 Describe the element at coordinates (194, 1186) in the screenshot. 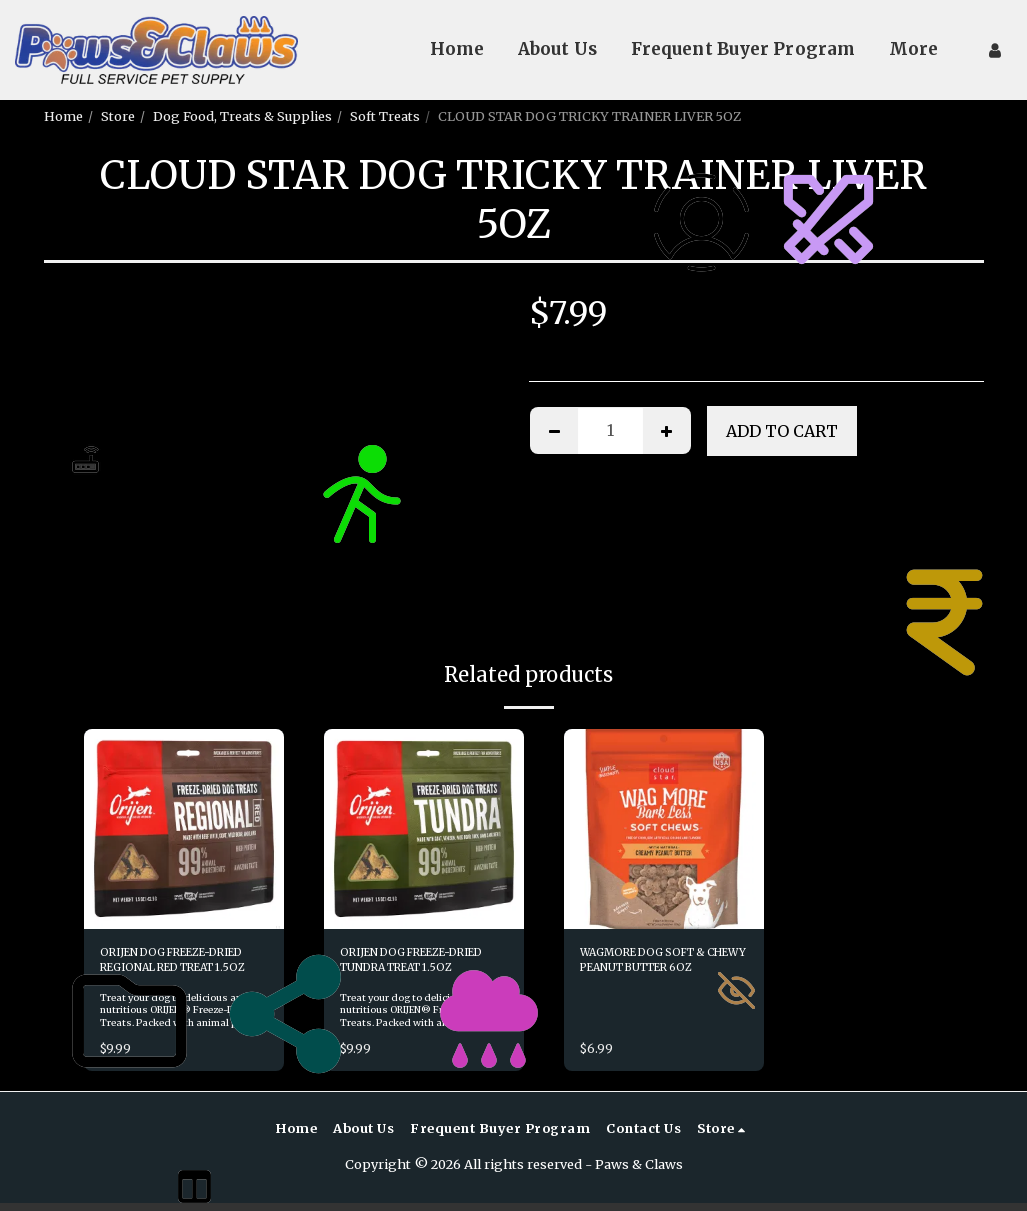

I see `switch to column view layout` at that location.